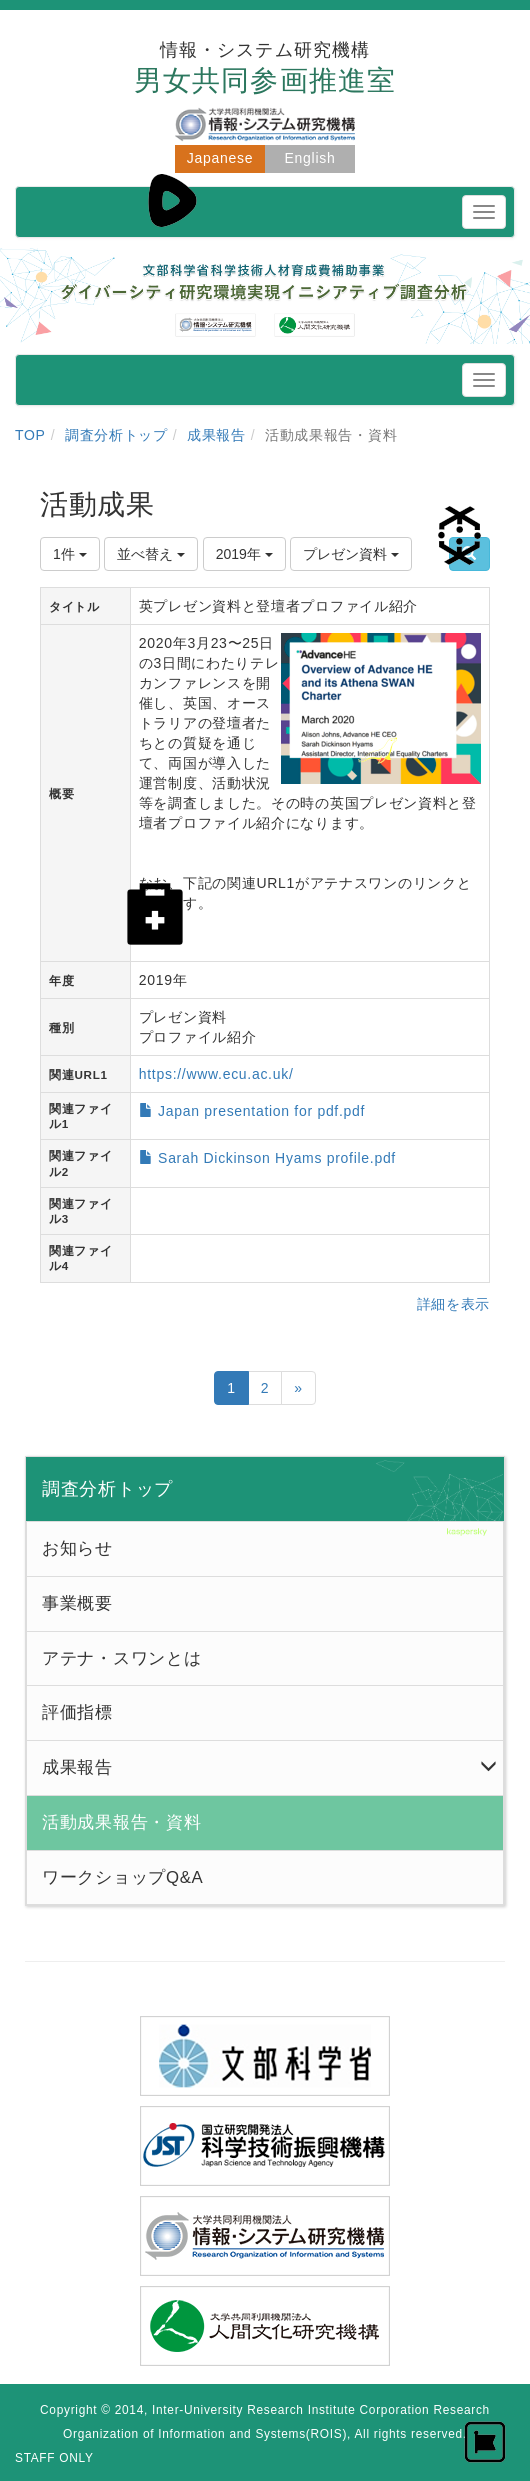  What do you see at coordinates (467, 1532) in the screenshot?
I see `kaspersky antivirus app` at bounding box center [467, 1532].